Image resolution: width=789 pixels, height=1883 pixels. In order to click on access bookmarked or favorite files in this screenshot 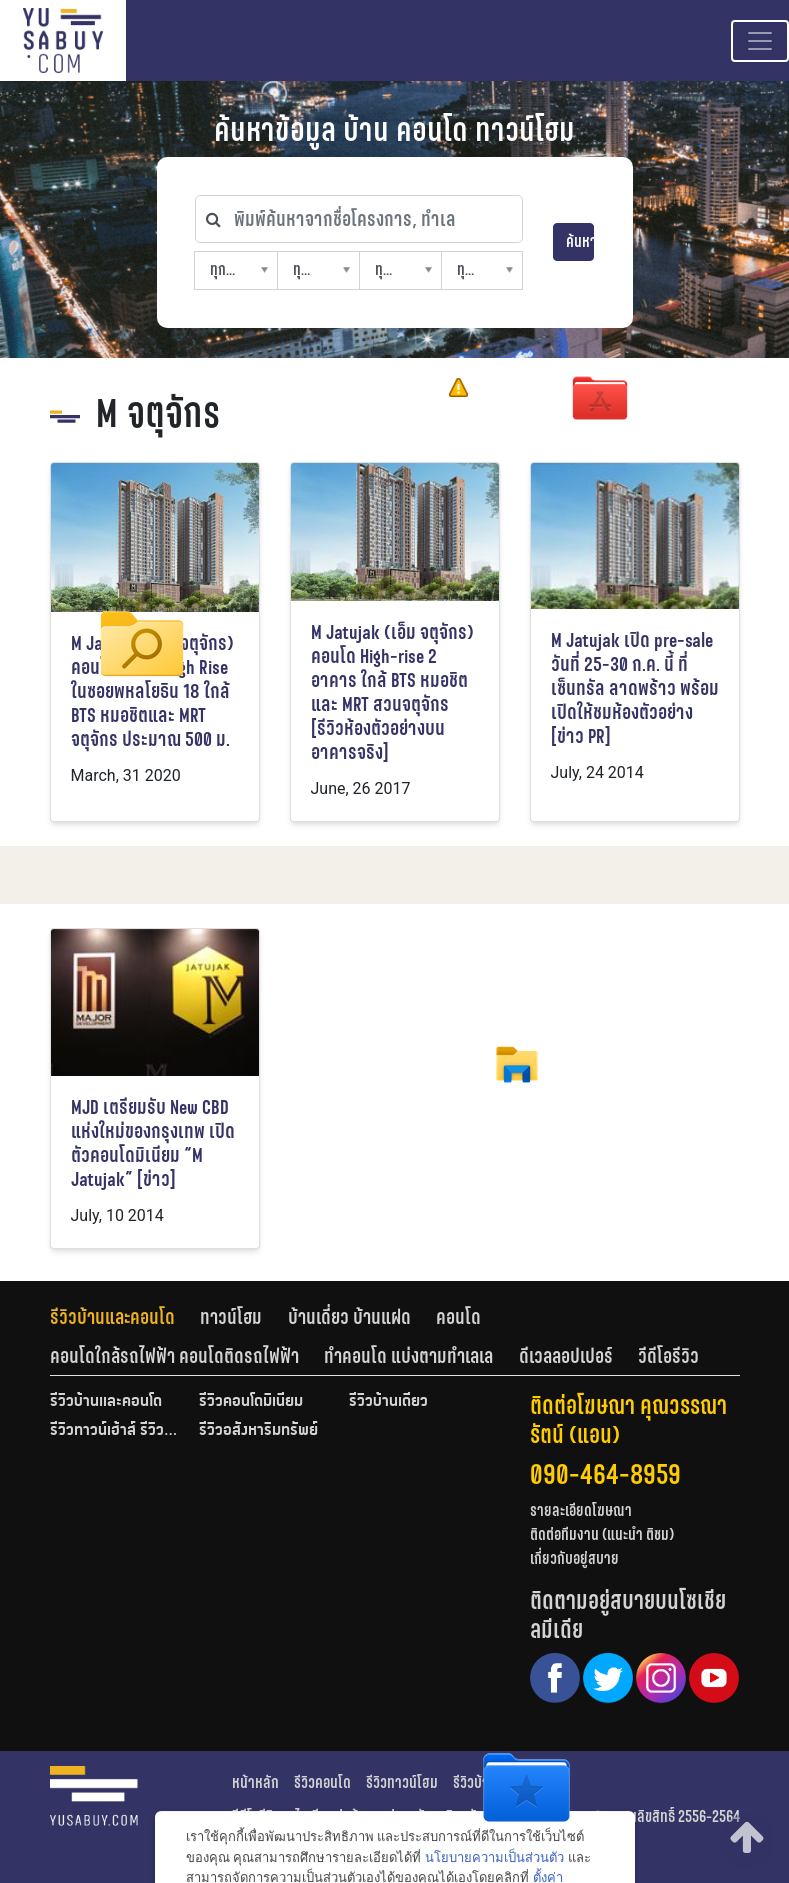, I will do `click(526, 1787)`.